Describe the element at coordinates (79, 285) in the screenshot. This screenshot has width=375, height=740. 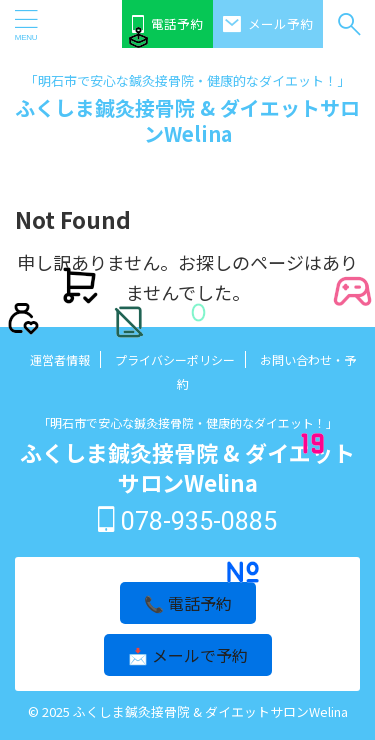
I see `item successfully added to cart` at that location.